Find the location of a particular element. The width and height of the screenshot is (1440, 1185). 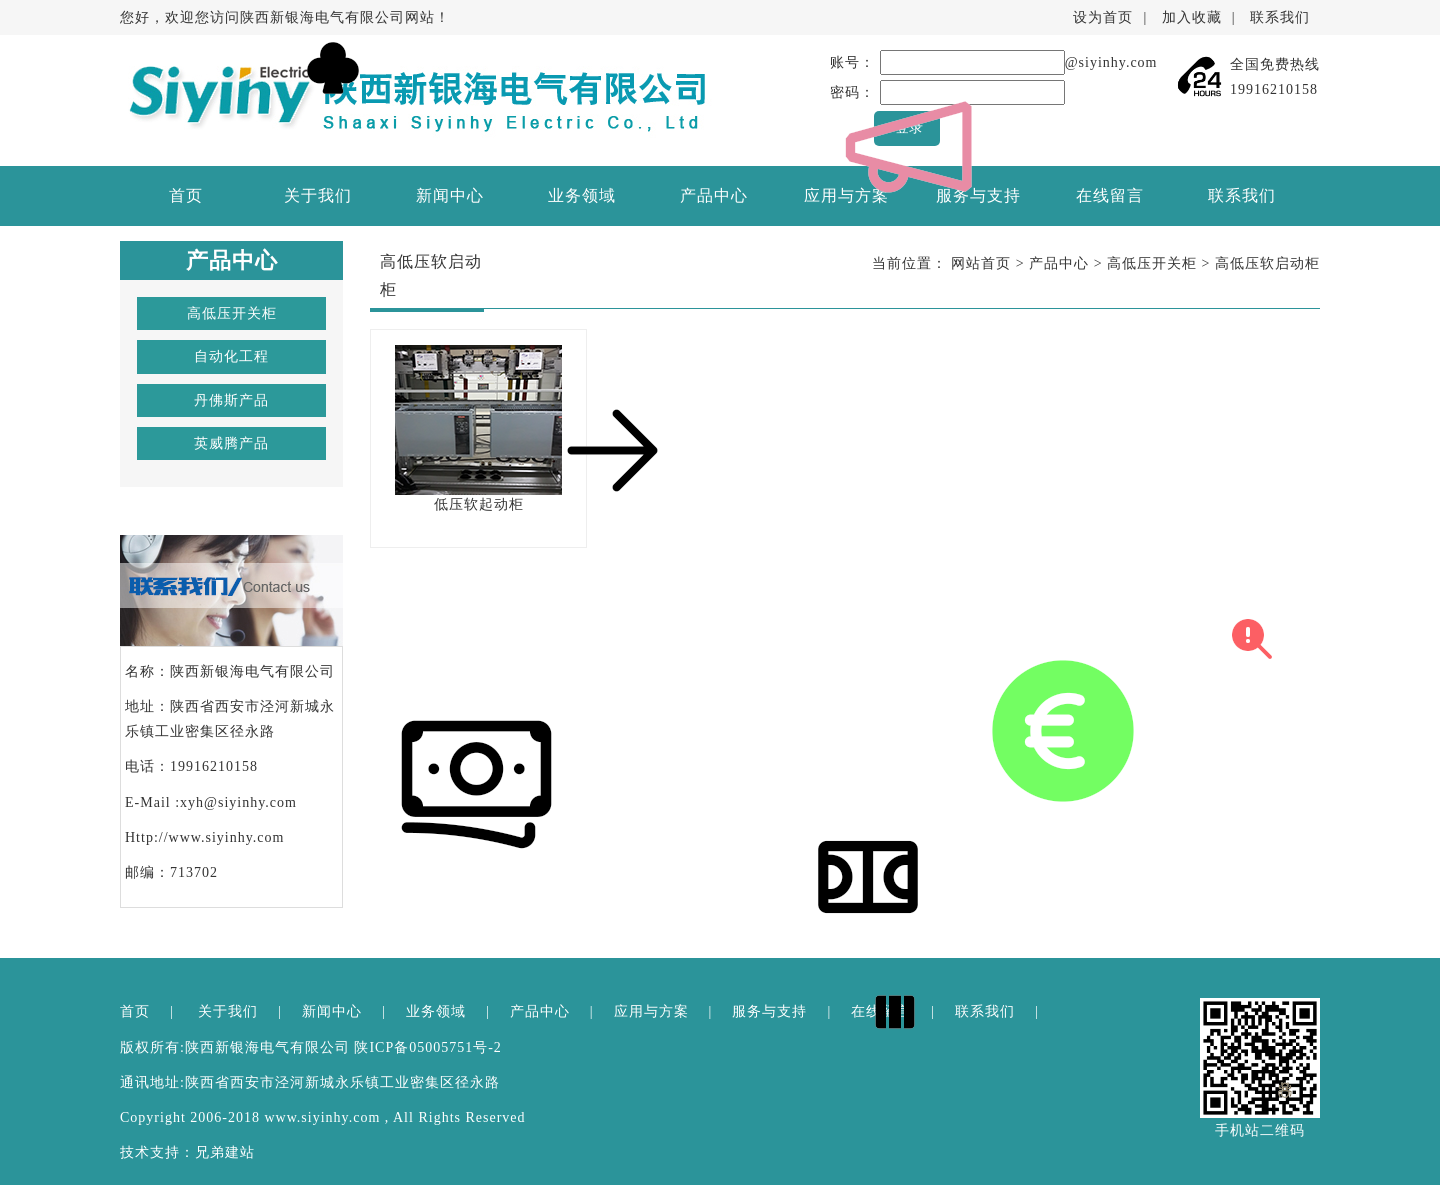

switch to column view layout is located at coordinates (895, 1012).